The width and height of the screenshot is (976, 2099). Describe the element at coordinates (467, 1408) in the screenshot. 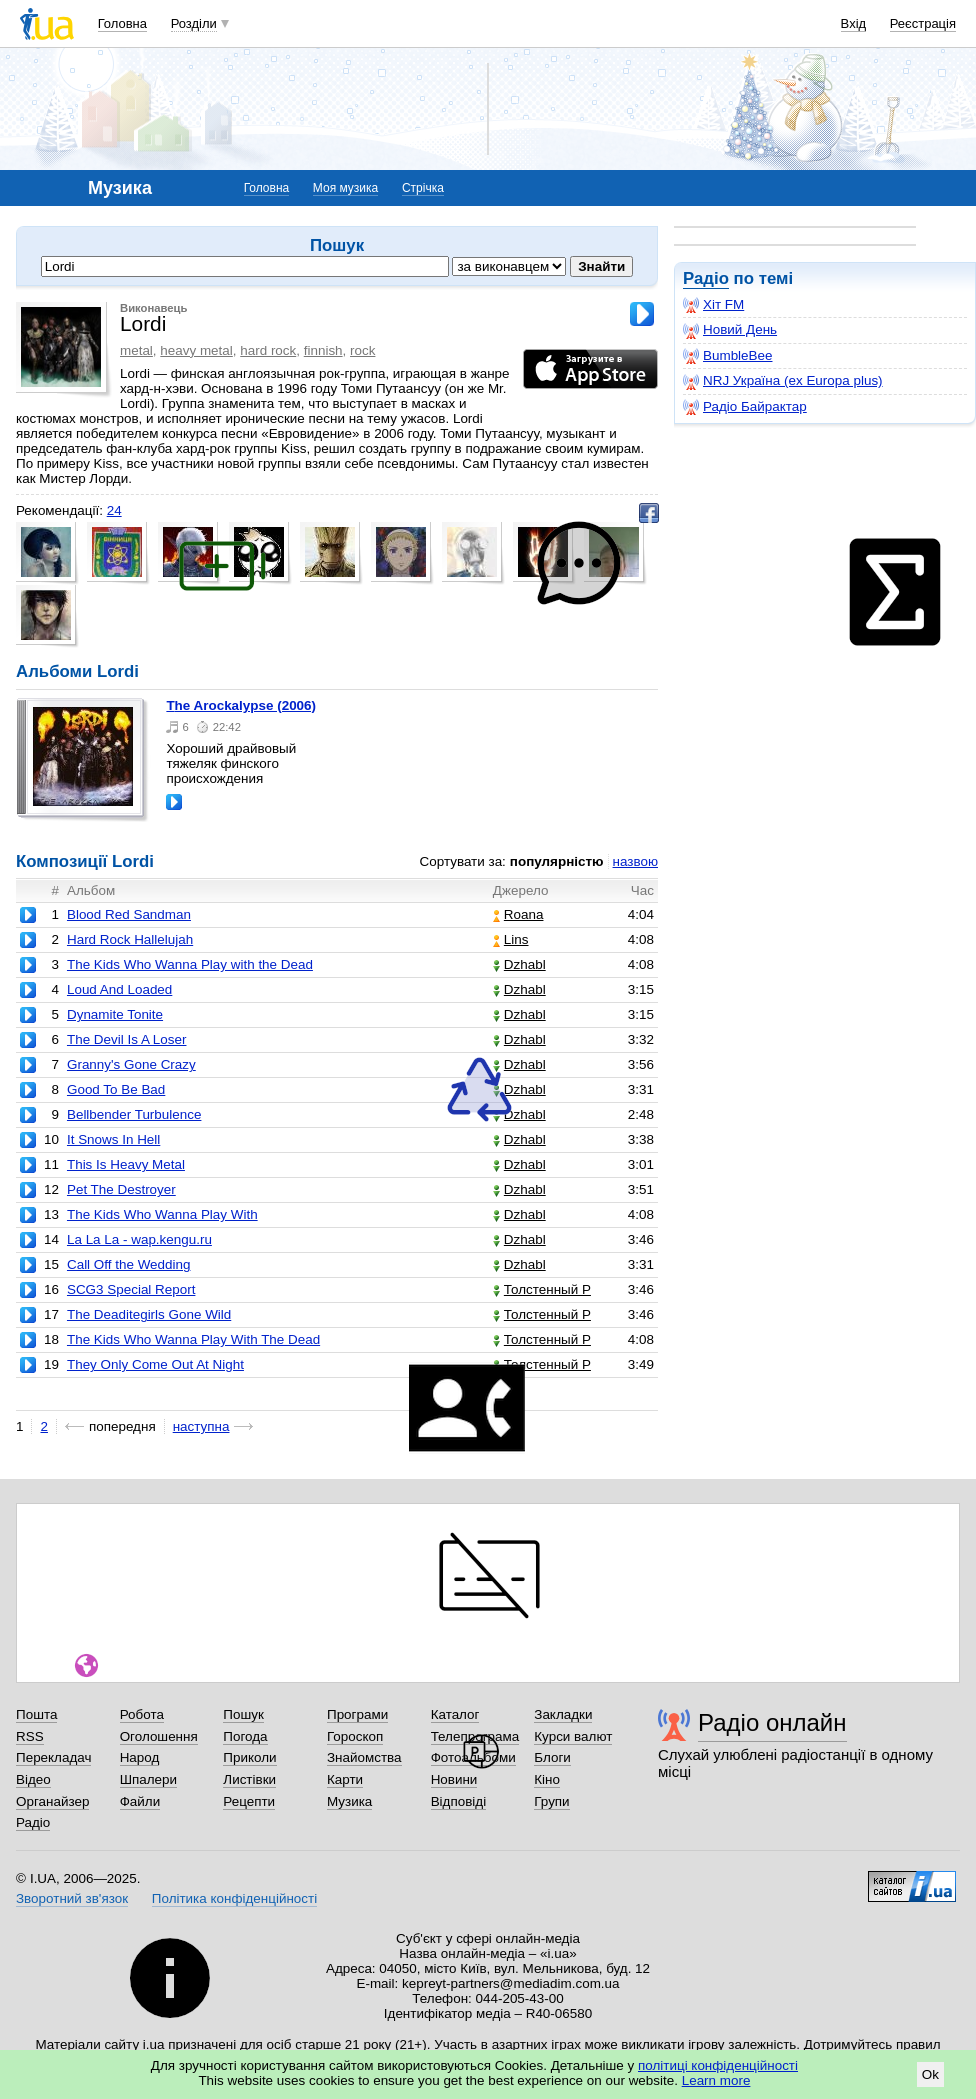

I see `call a contact from your address book` at that location.